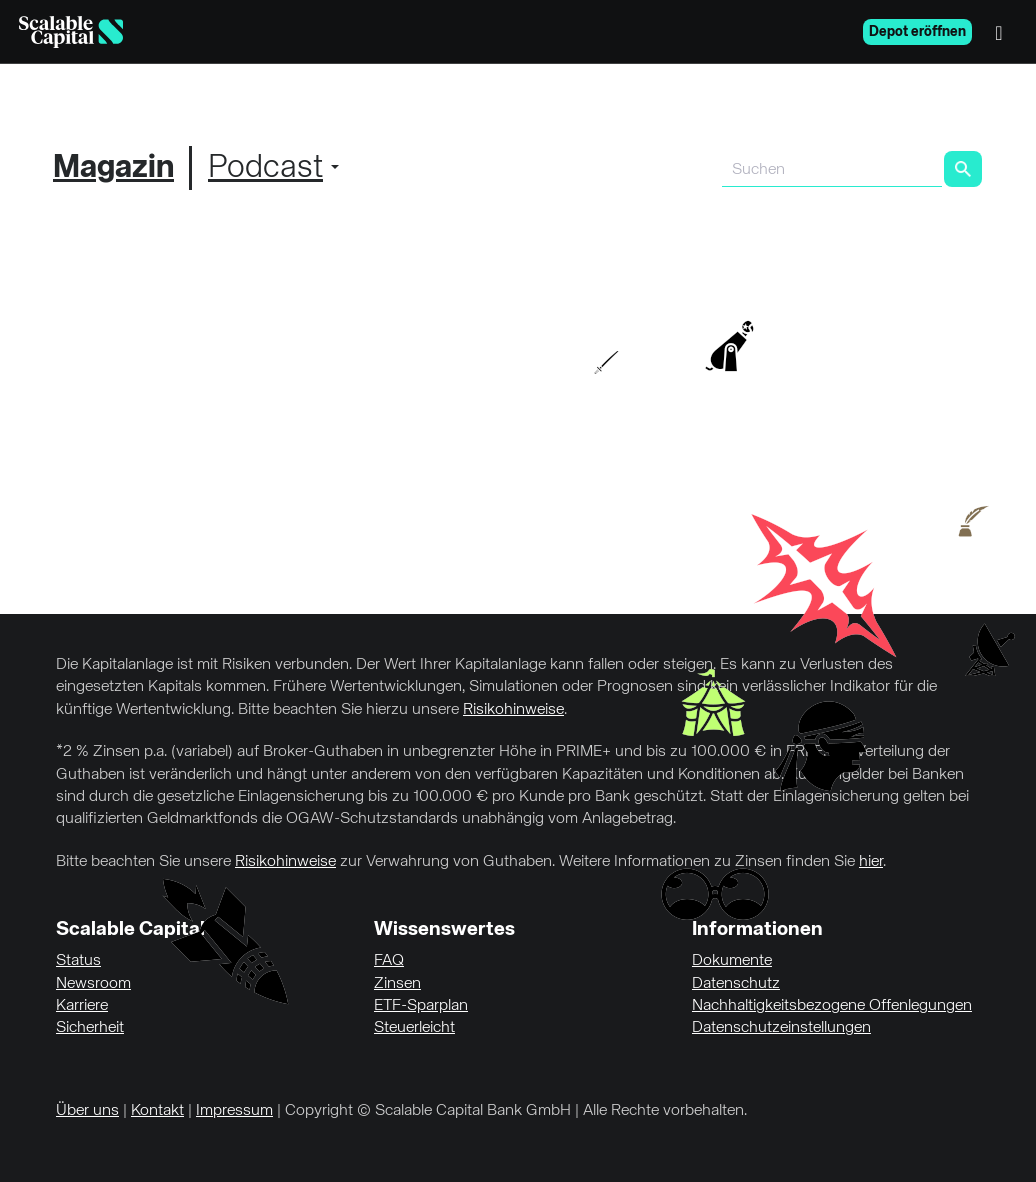  What do you see at coordinates (713, 702) in the screenshot?
I see `access medieval or festival-themed game content` at bounding box center [713, 702].